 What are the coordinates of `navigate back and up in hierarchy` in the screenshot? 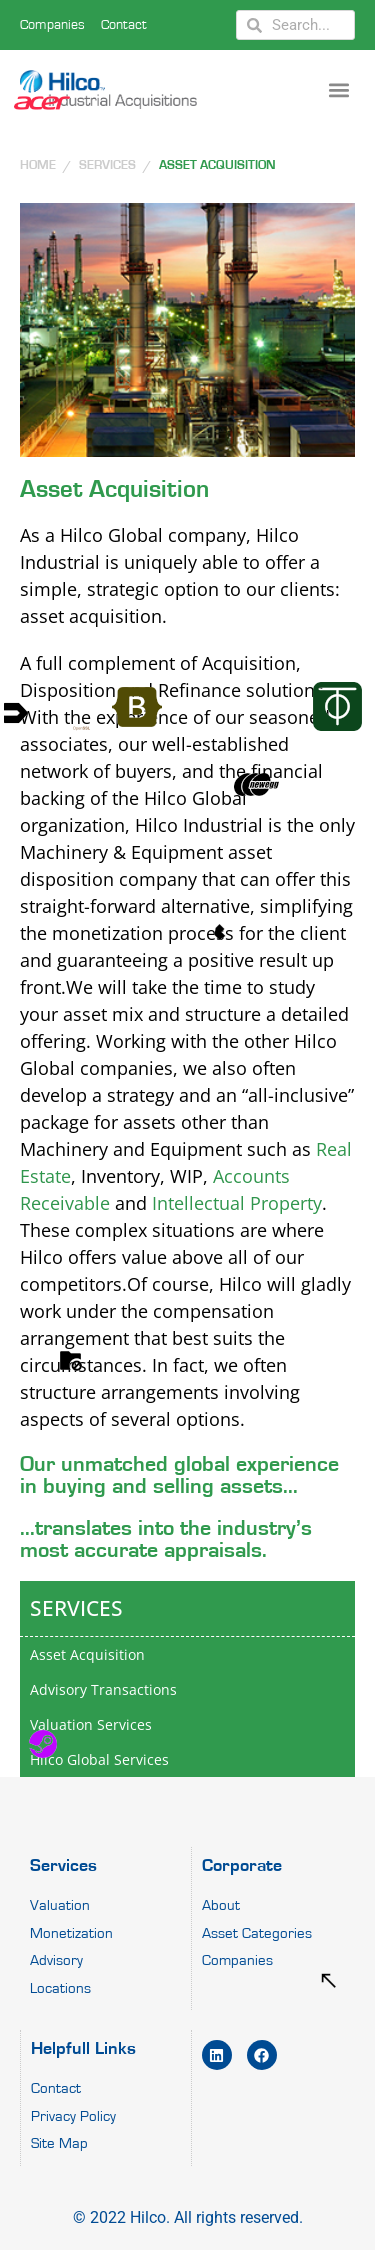 It's located at (328, 1980).